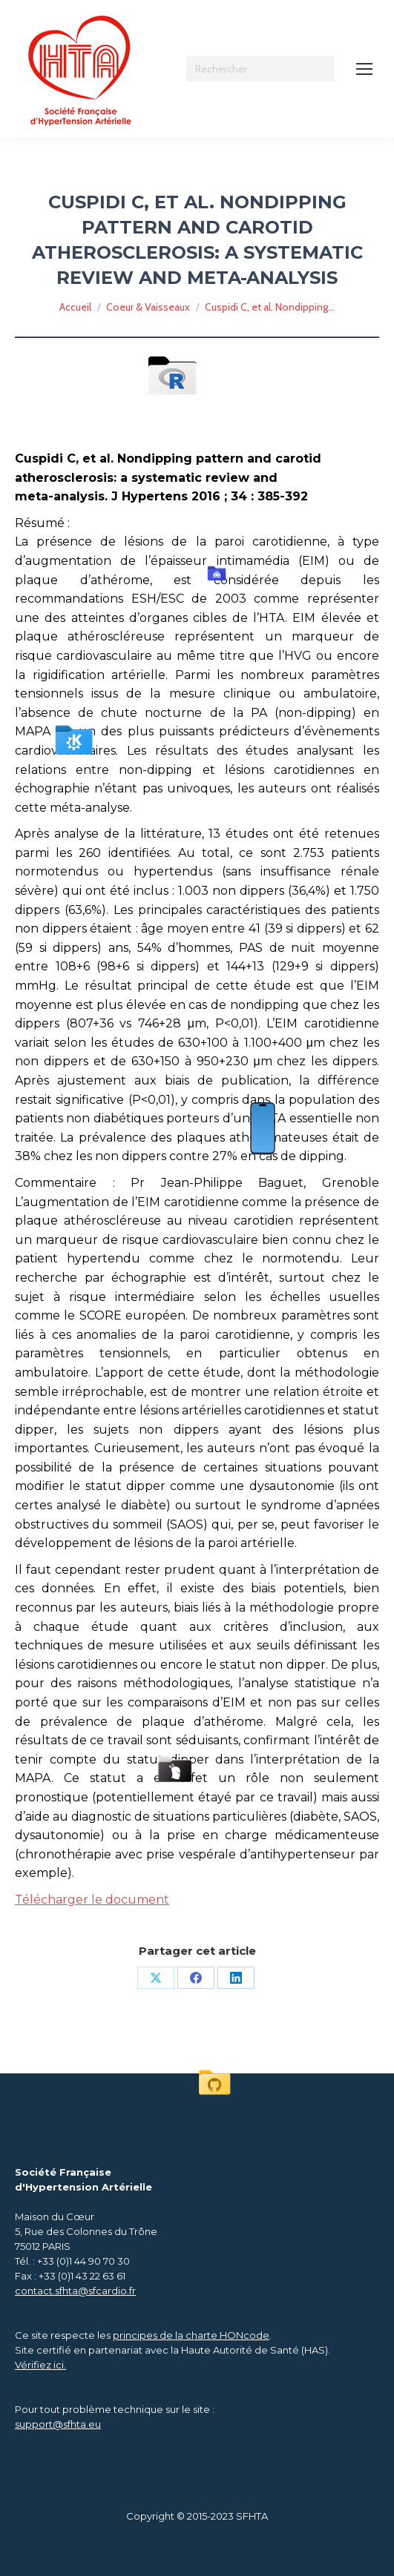 The image size is (394, 2576). What do you see at coordinates (217, 574) in the screenshot?
I see `open folder containing discord bot files` at bounding box center [217, 574].